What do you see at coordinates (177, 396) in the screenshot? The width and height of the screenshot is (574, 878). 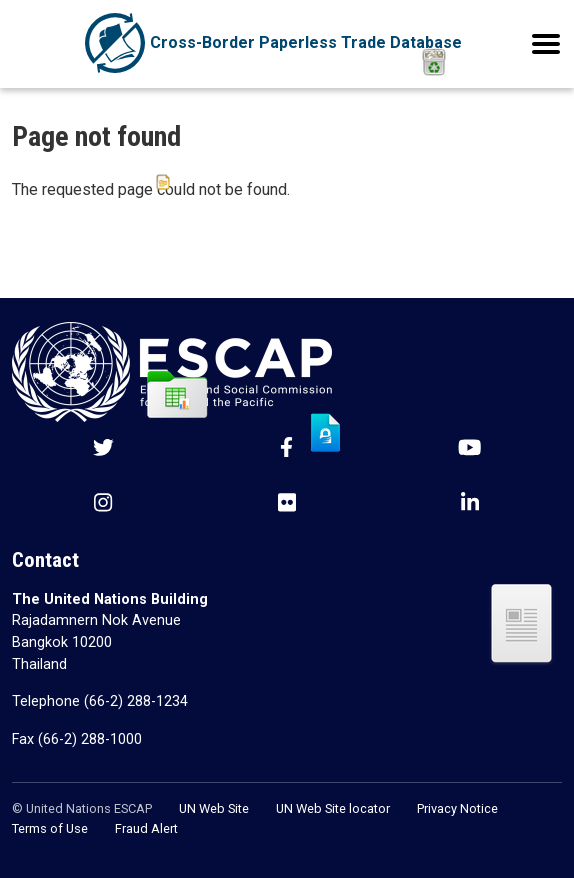 I see `open folder containing LibreOffice Calc spreadsheets` at bounding box center [177, 396].